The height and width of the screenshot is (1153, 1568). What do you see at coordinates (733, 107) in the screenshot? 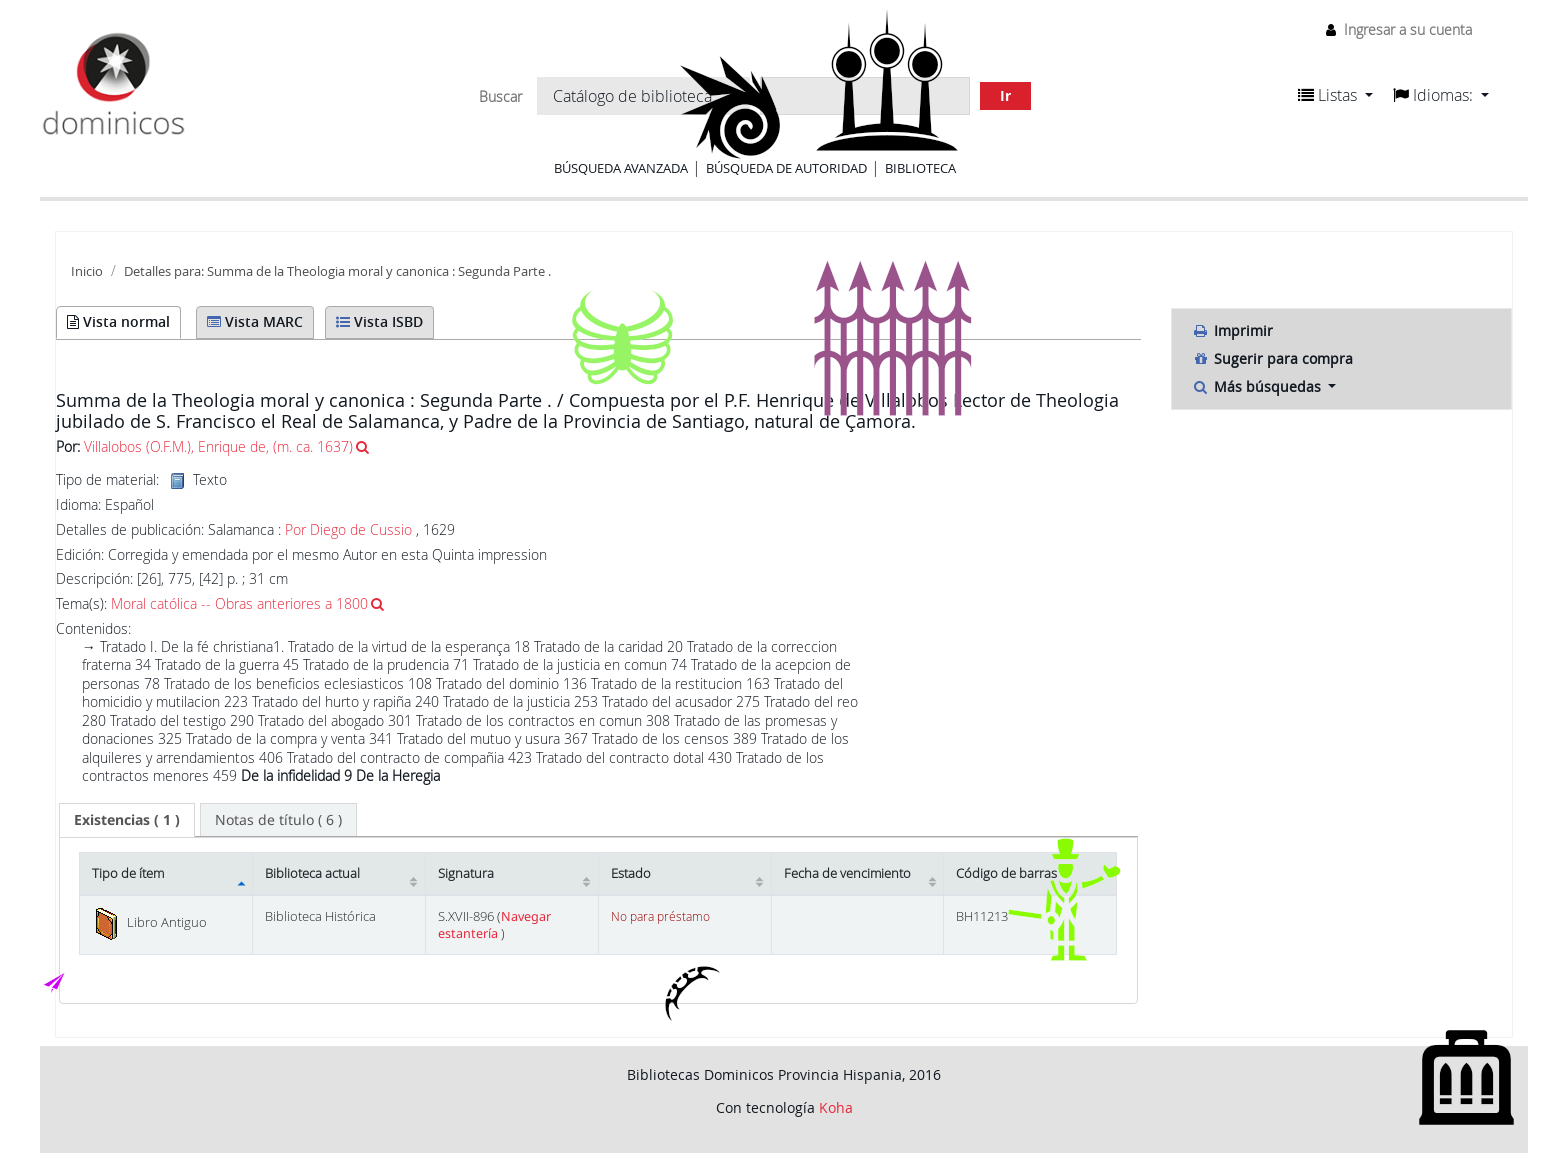
I see `select snail creature or enemy type in game` at bounding box center [733, 107].